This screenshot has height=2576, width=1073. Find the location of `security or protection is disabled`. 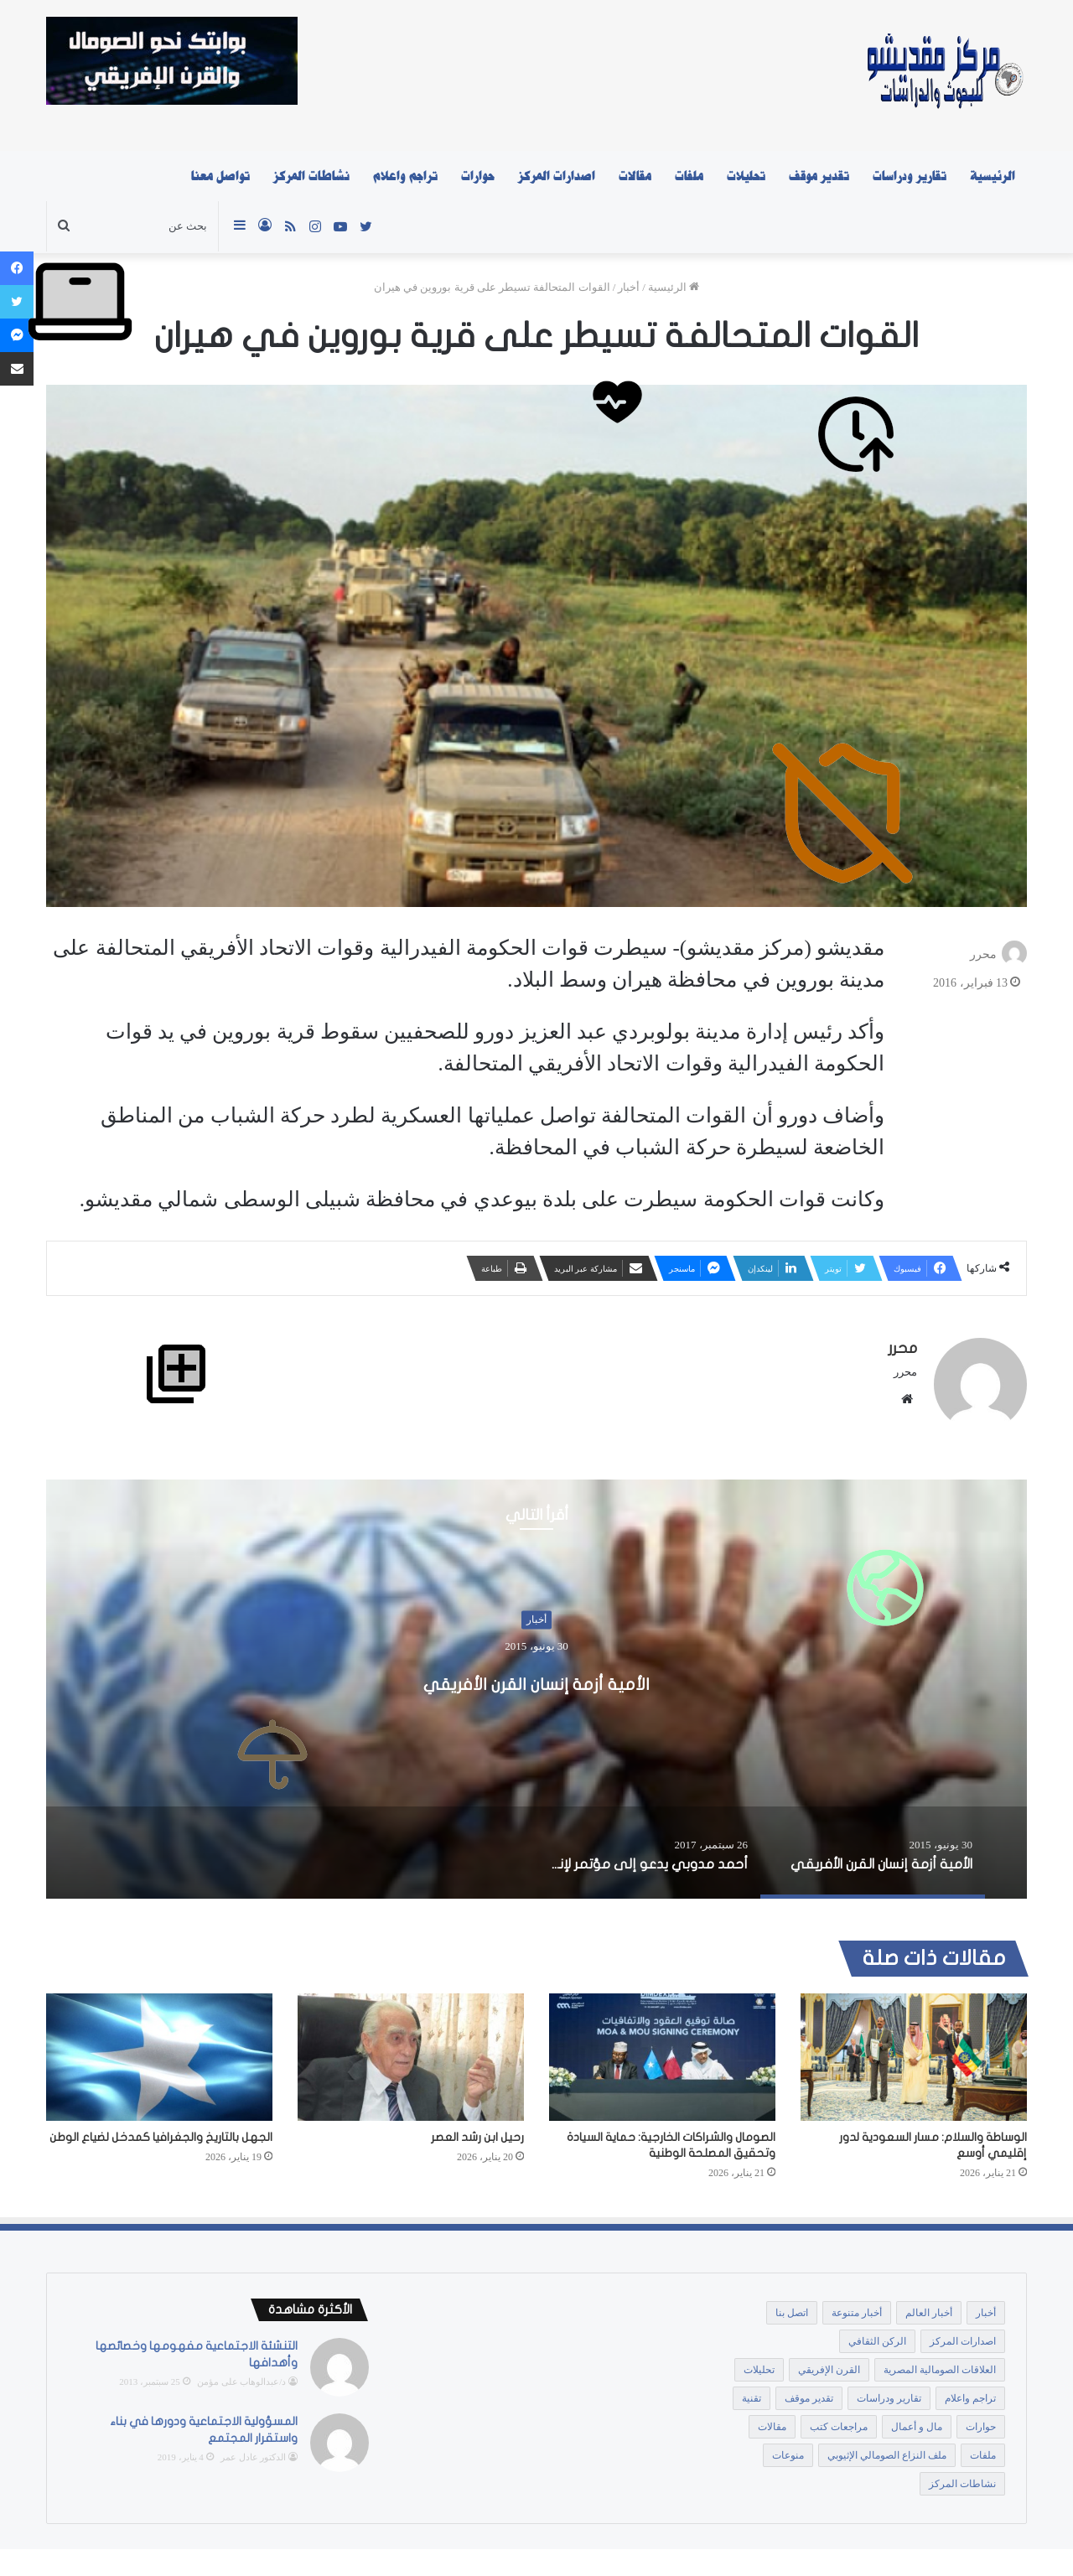

security or protection is disabled is located at coordinates (842, 813).